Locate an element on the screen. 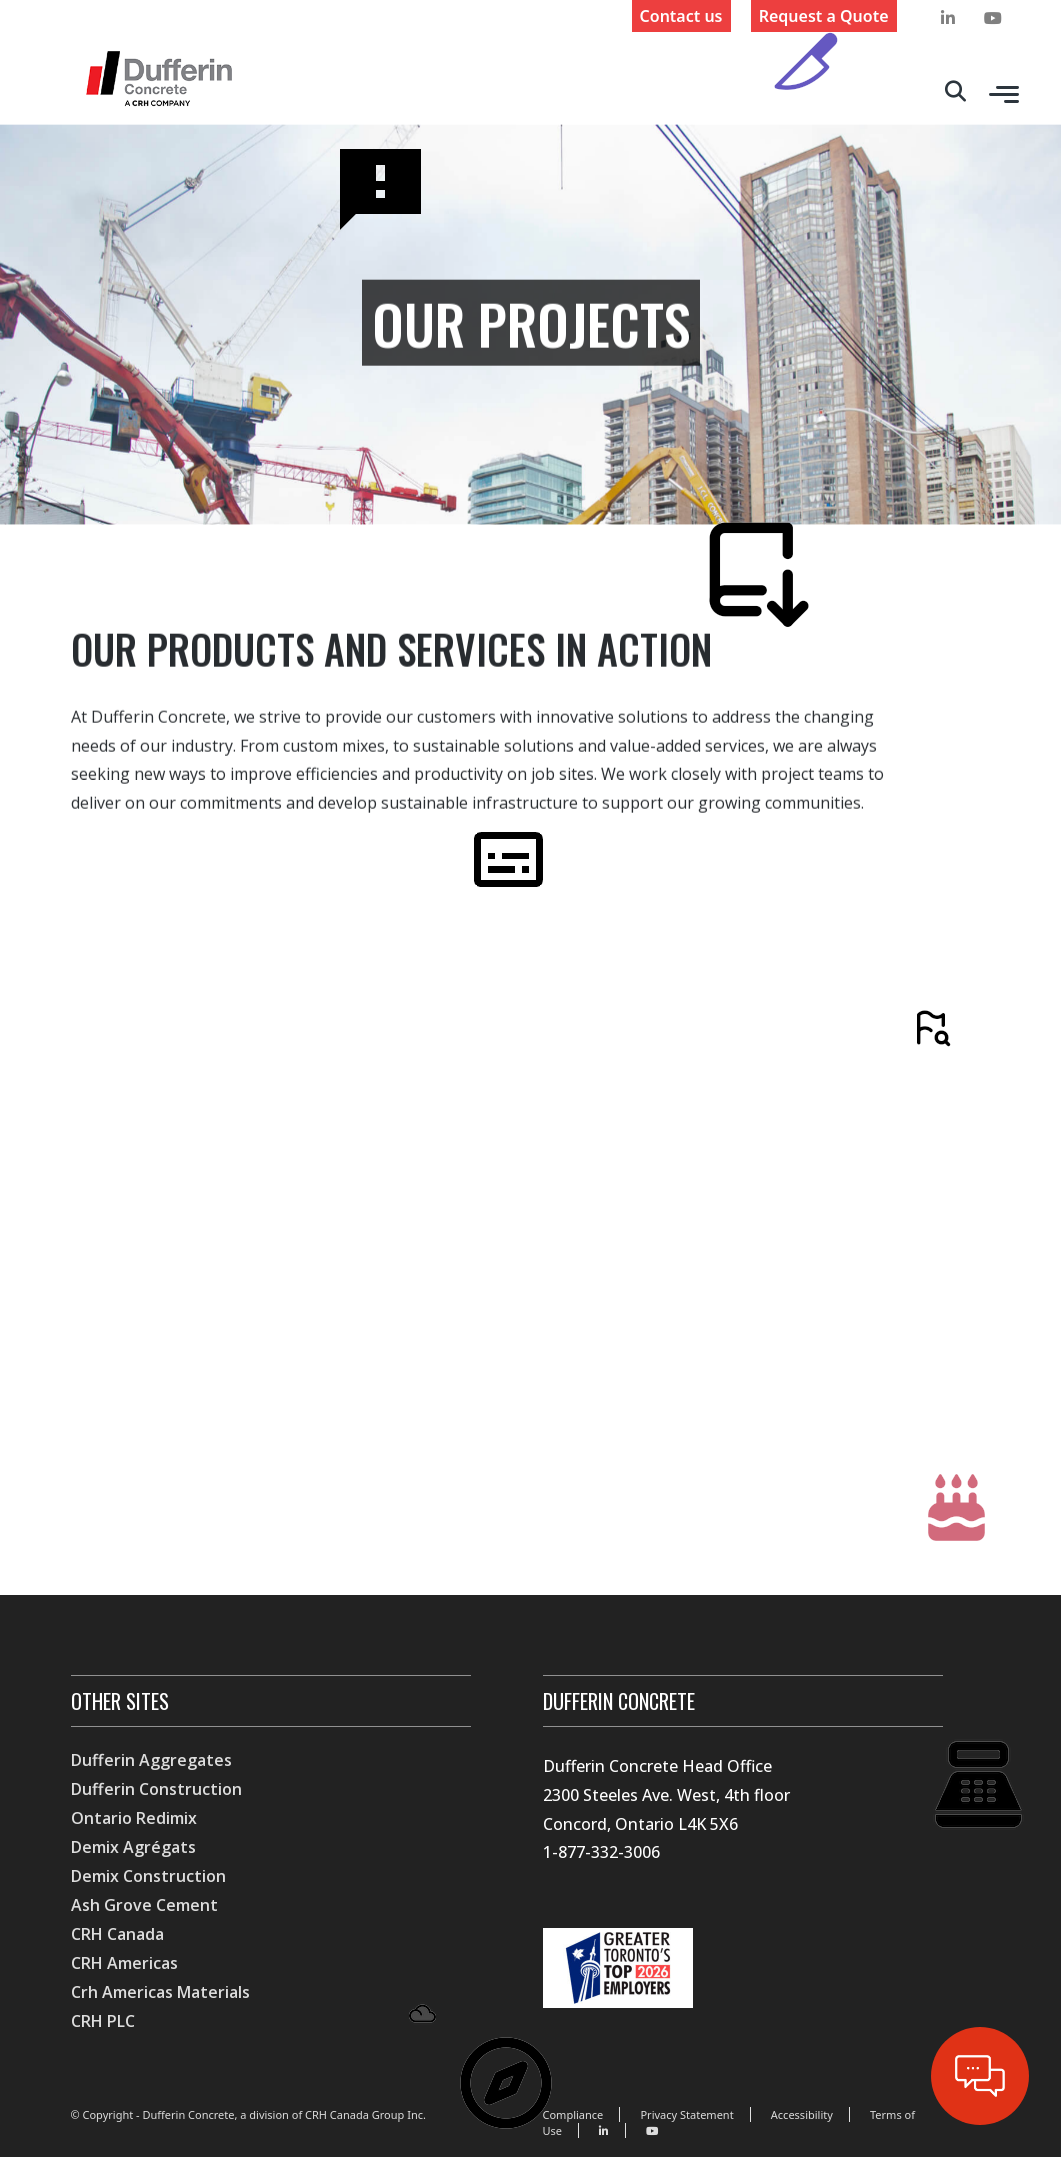 The height and width of the screenshot is (2157, 1061). download an ebook or publication is located at coordinates (756, 569).